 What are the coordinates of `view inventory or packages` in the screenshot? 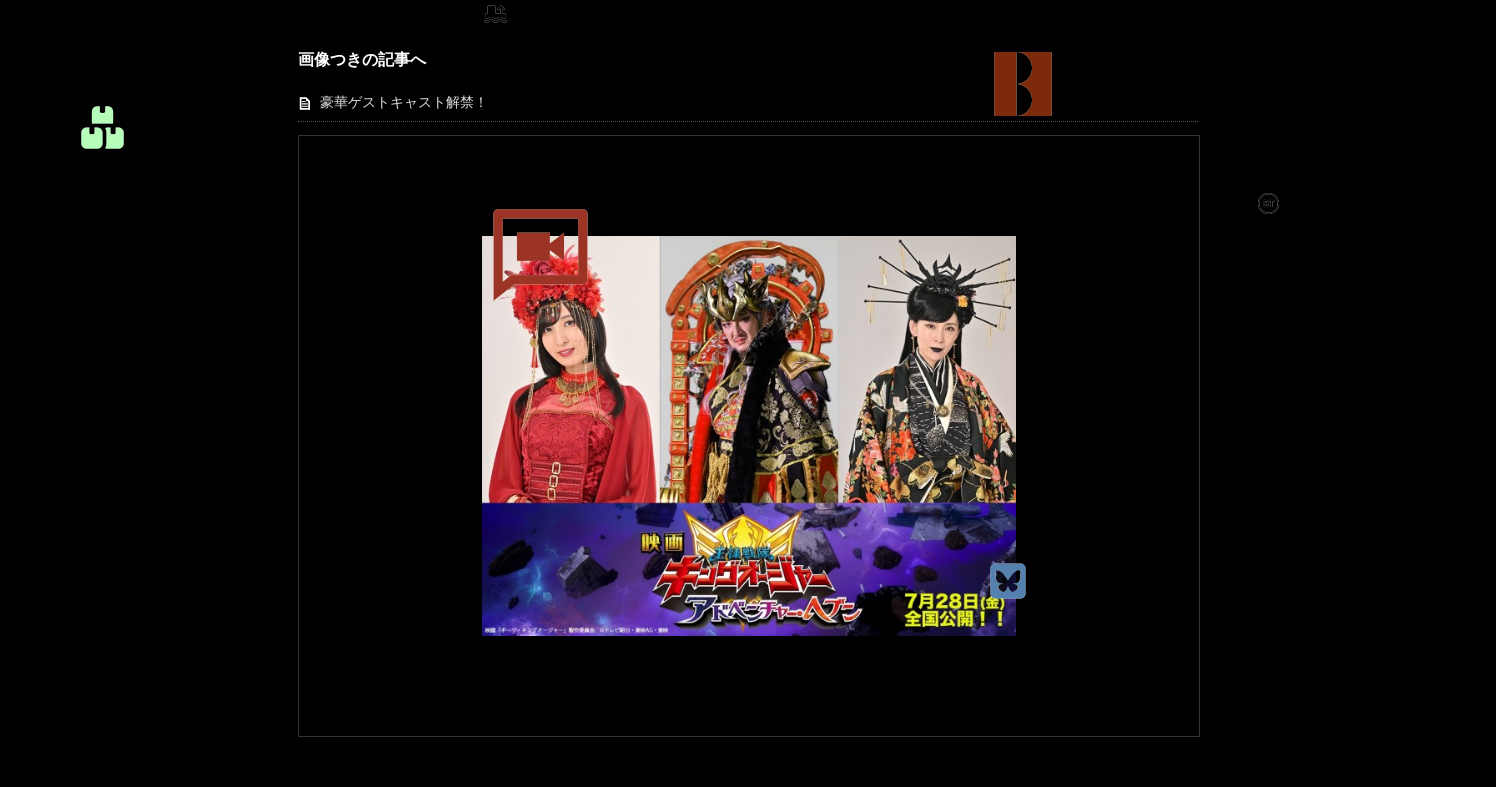 It's located at (102, 127).